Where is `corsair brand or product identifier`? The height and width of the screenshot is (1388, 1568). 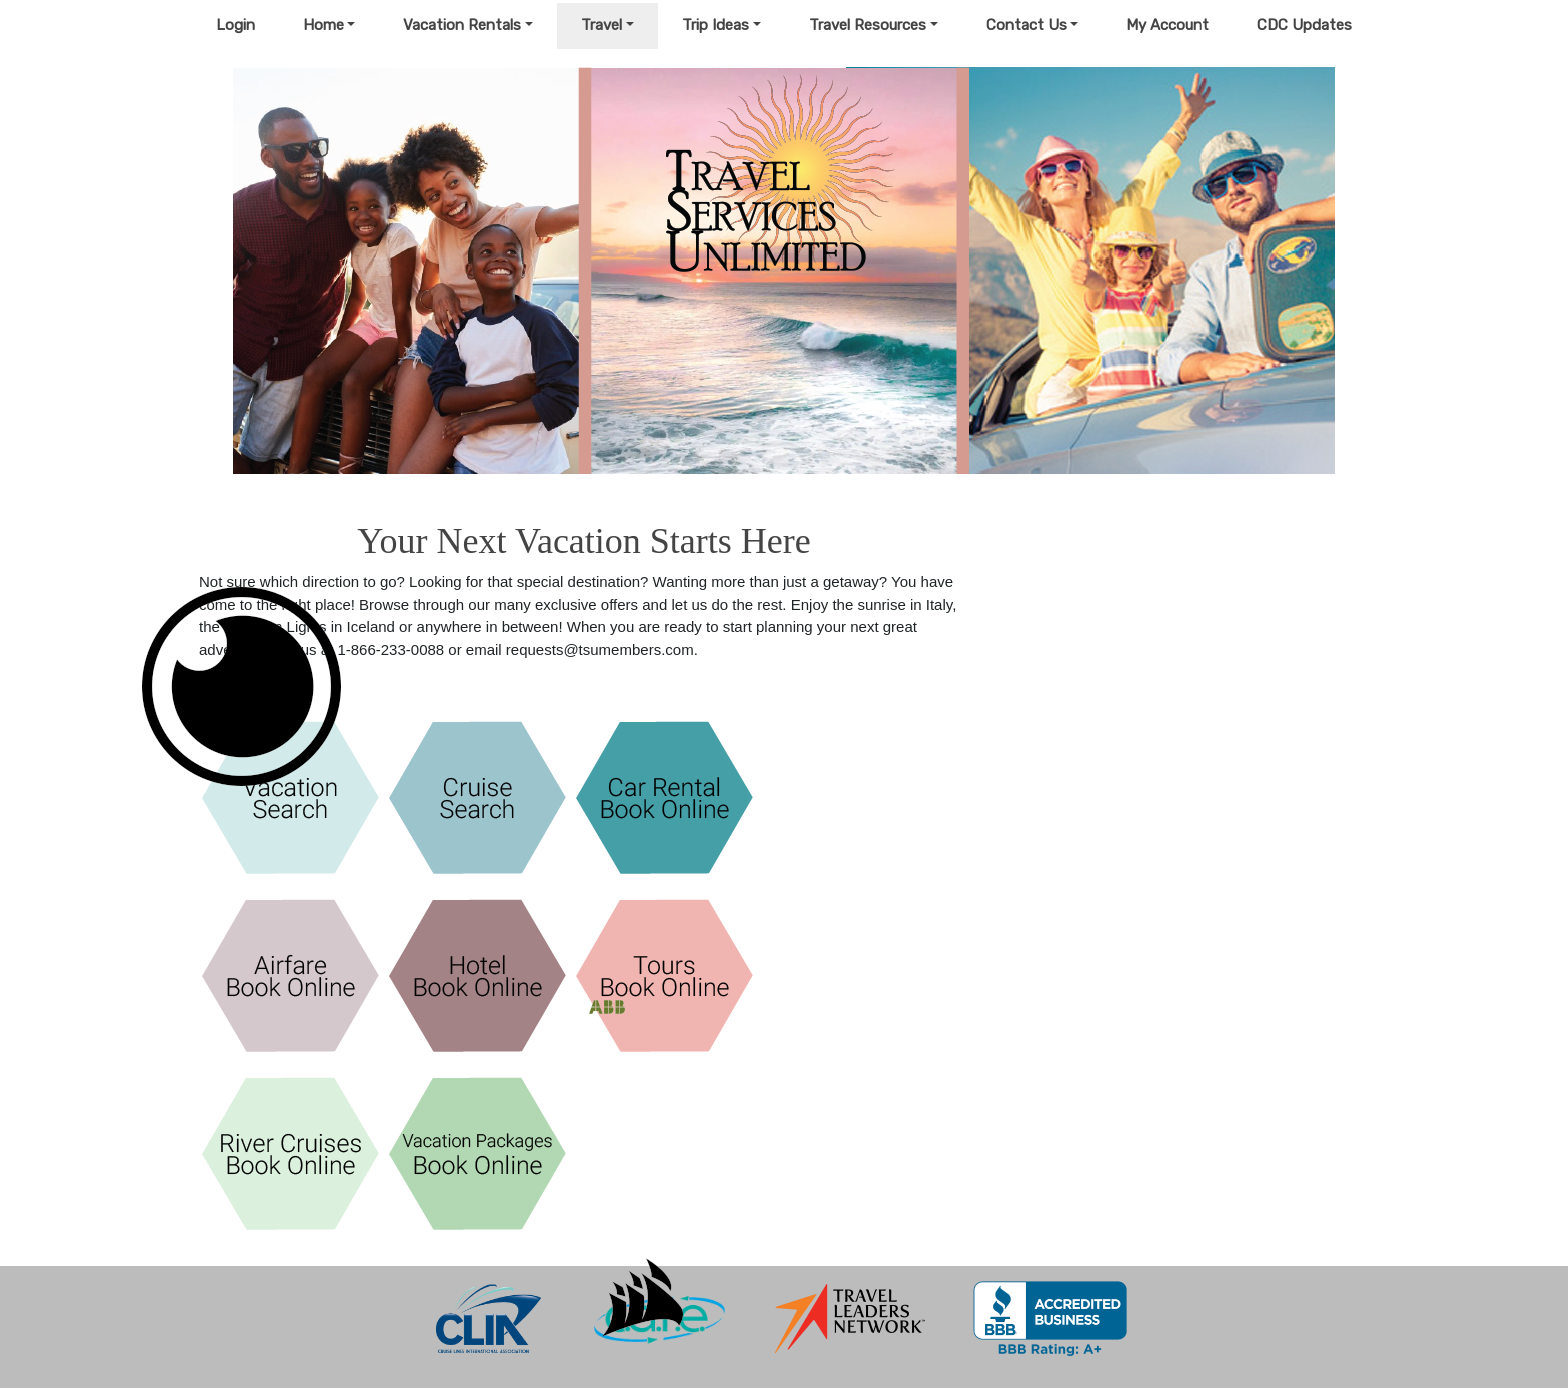 corsair brand or product identifier is located at coordinates (642, 1297).